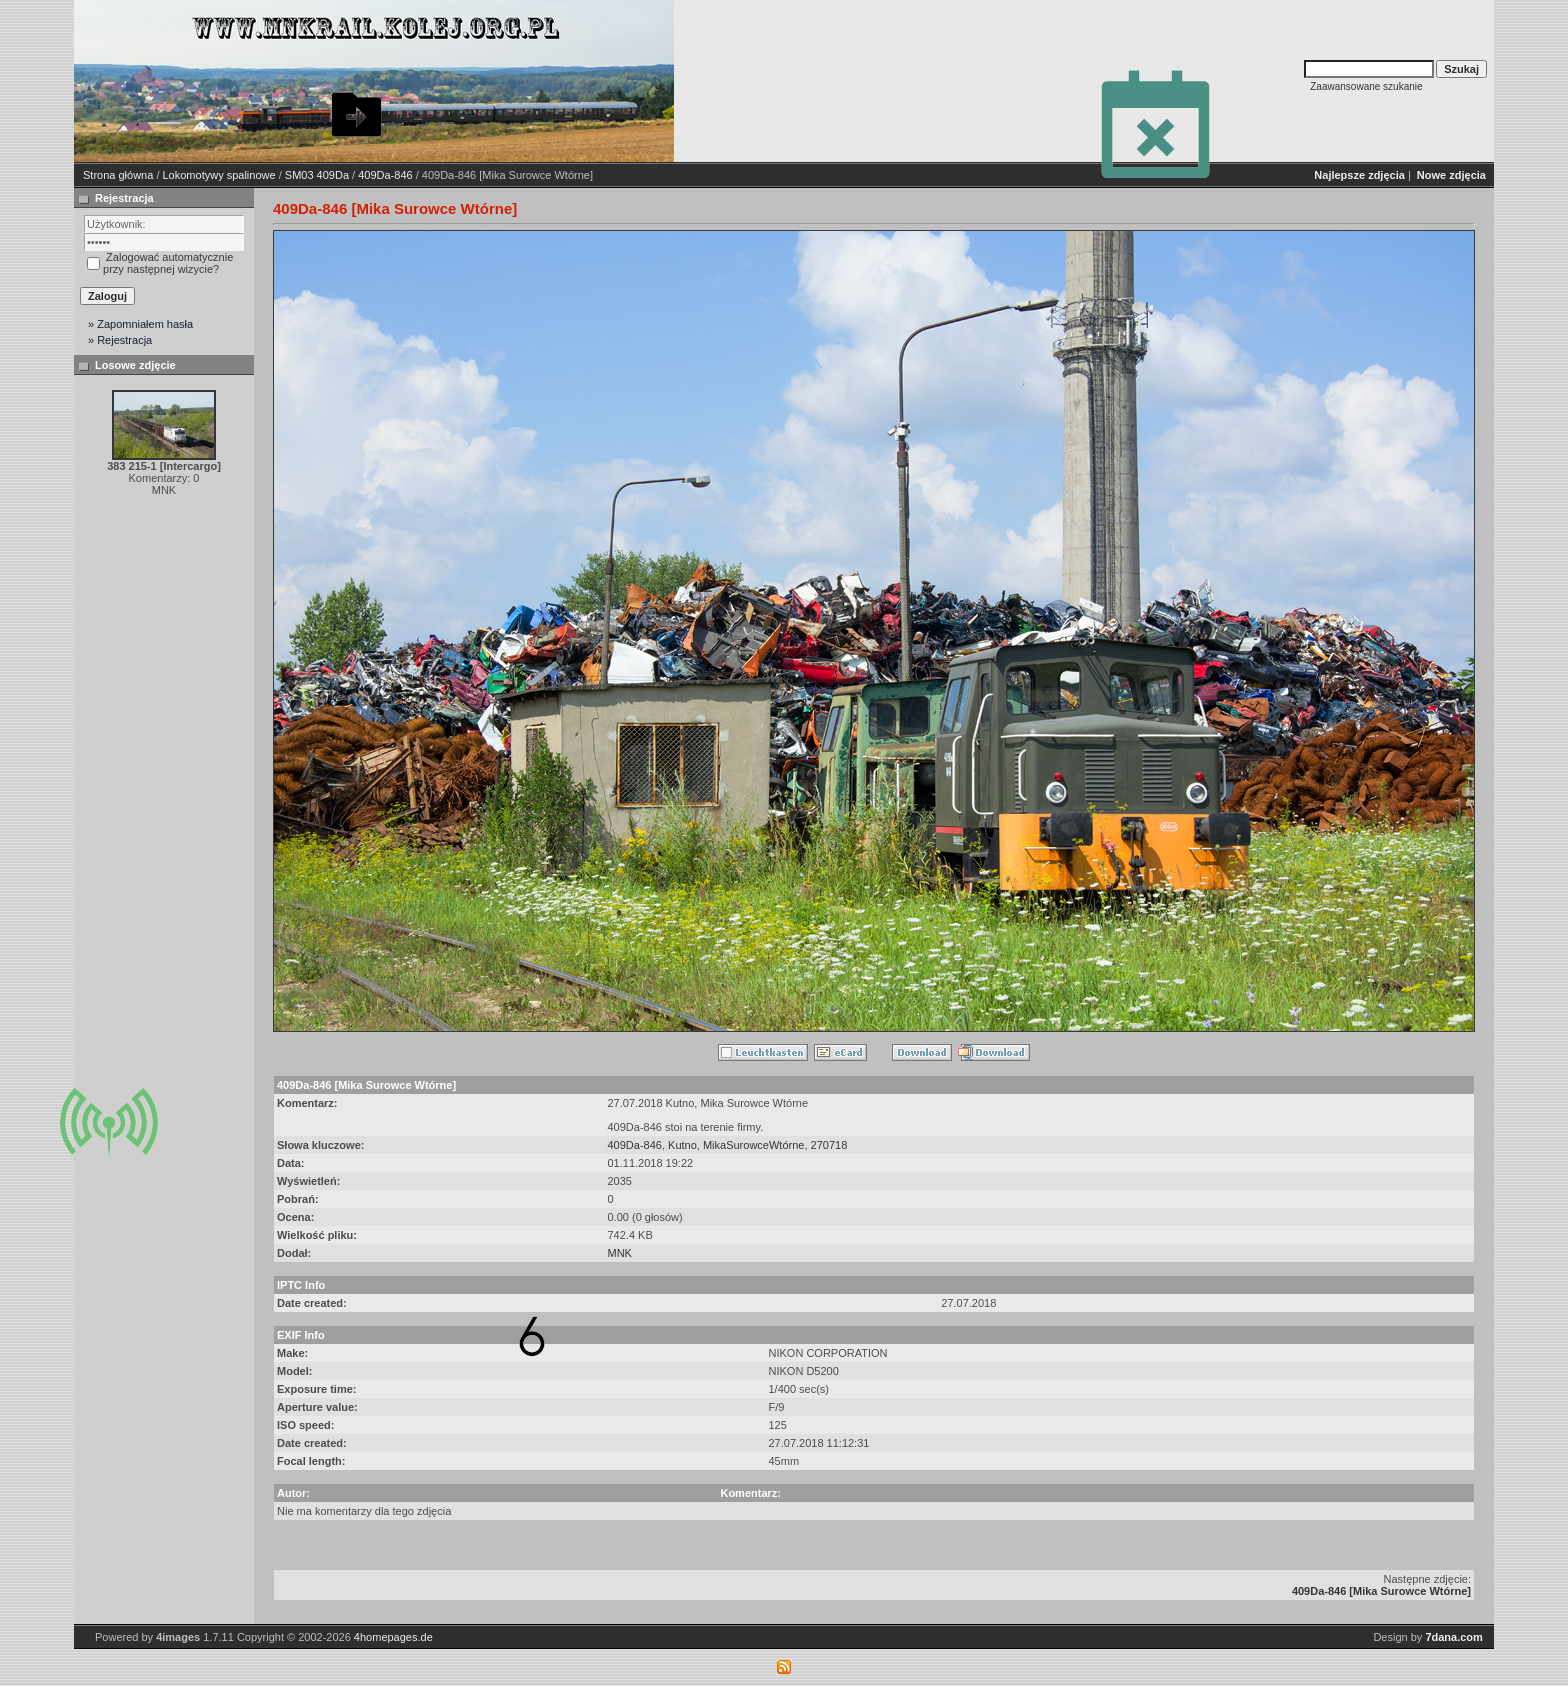 The image size is (1568, 1686). What do you see at coordinates (109, 1125) in the screenshot?
I see `eclipse mosquitto MQTT broker logo` at bounding box center [109, 1125].